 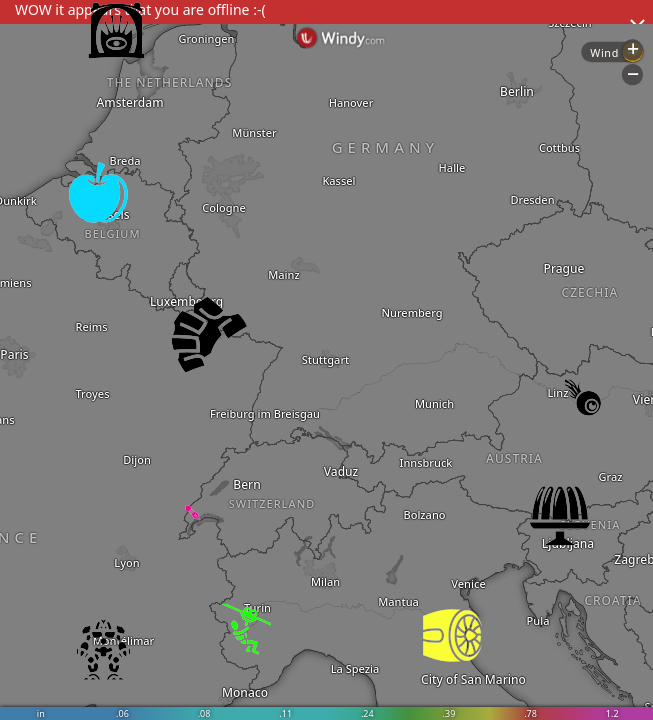 I want to click on compose a new document or note, so click(x=193, y=513).